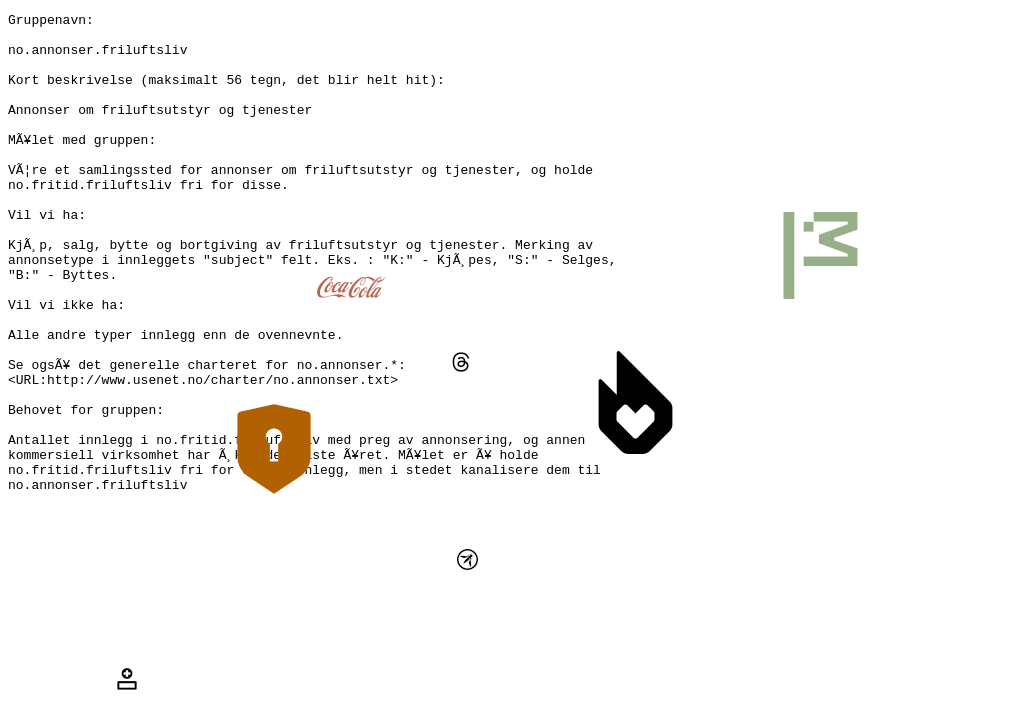 The width and height of the screenshot is (1031, 720). I want to click on OWASP (Open Web Application Security Project) logo, so click(467, 559).